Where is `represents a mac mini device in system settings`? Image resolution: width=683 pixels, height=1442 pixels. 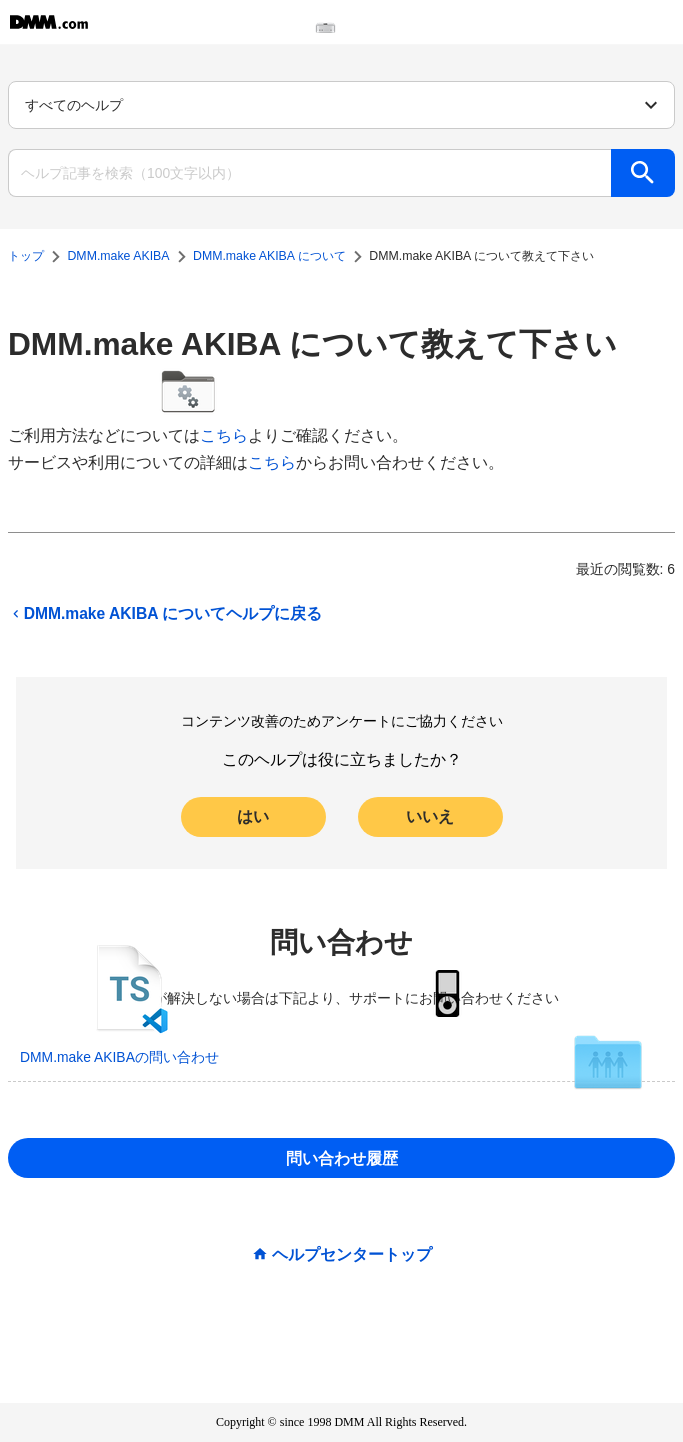 represents a mac mini device in system settings is located at coordinates (325, 27).